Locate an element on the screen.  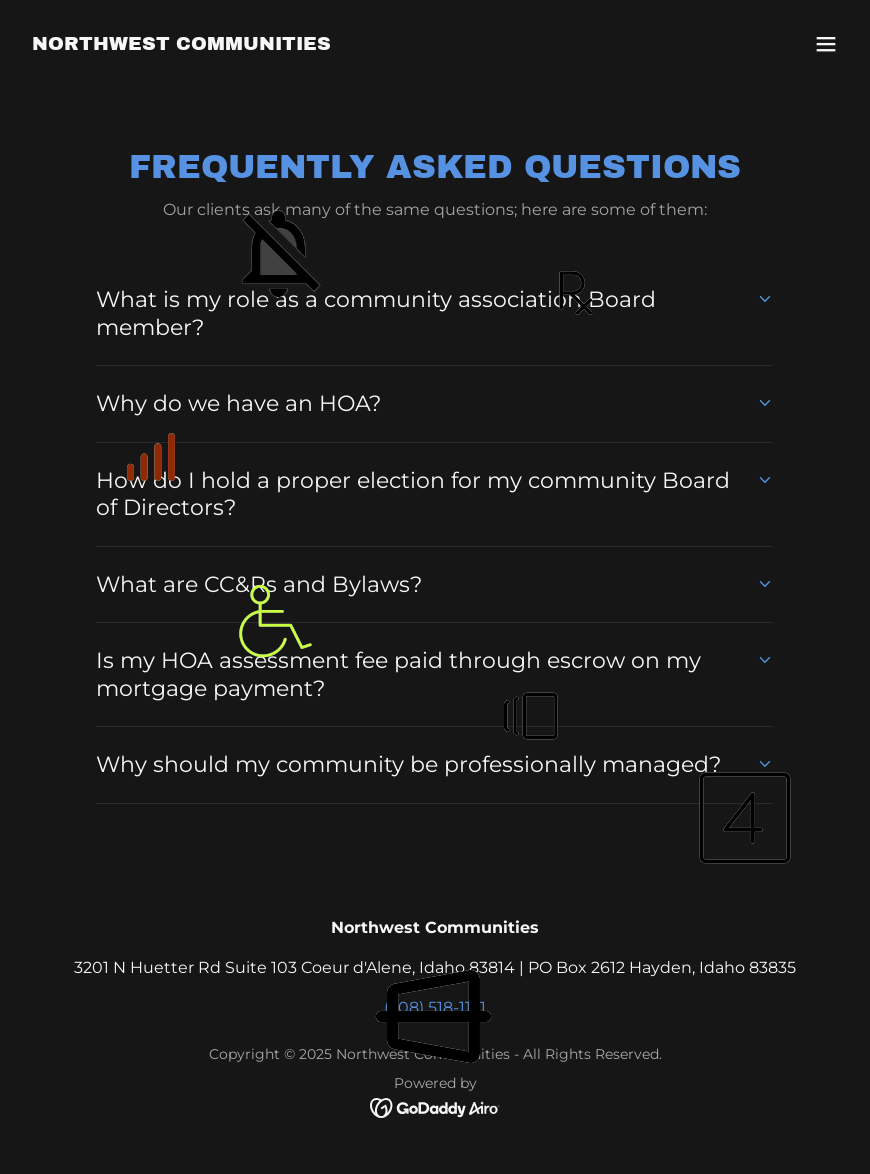
view version history is located at coordinates (532, 716).